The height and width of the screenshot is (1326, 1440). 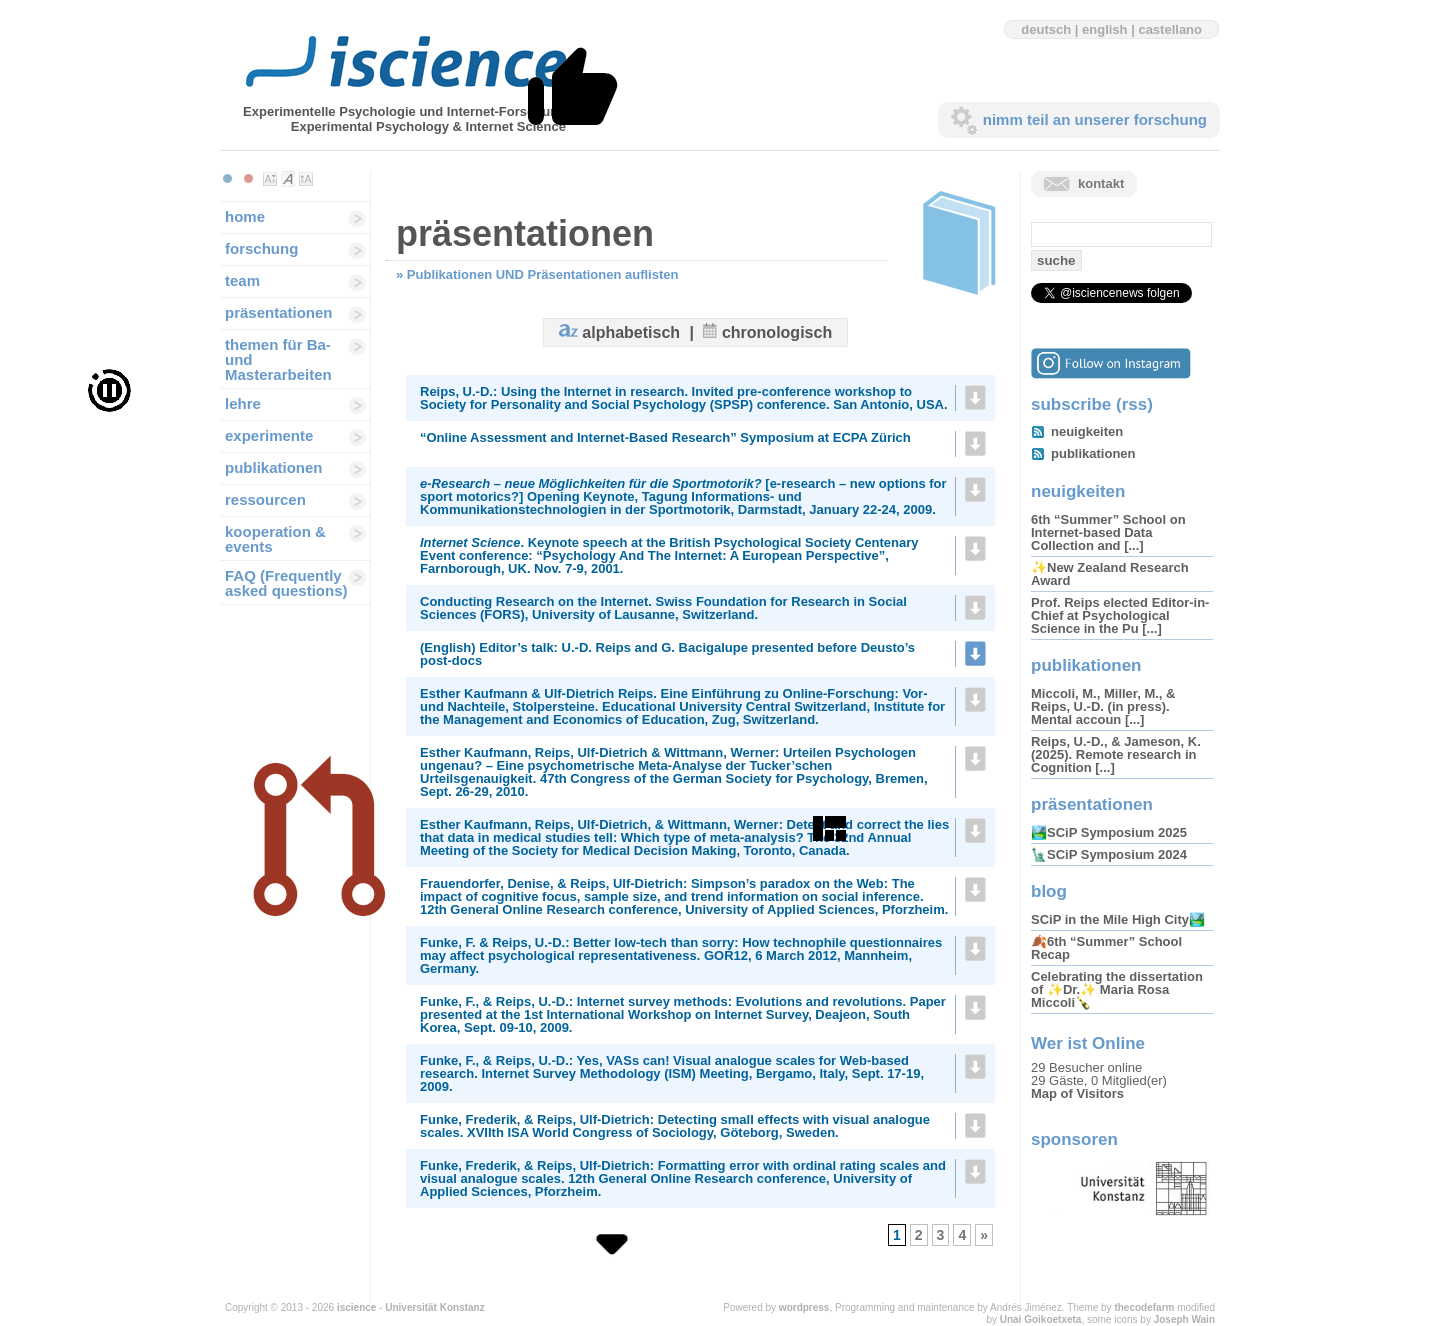 I want to click on create a new pull request, so click(x=319, y=839).